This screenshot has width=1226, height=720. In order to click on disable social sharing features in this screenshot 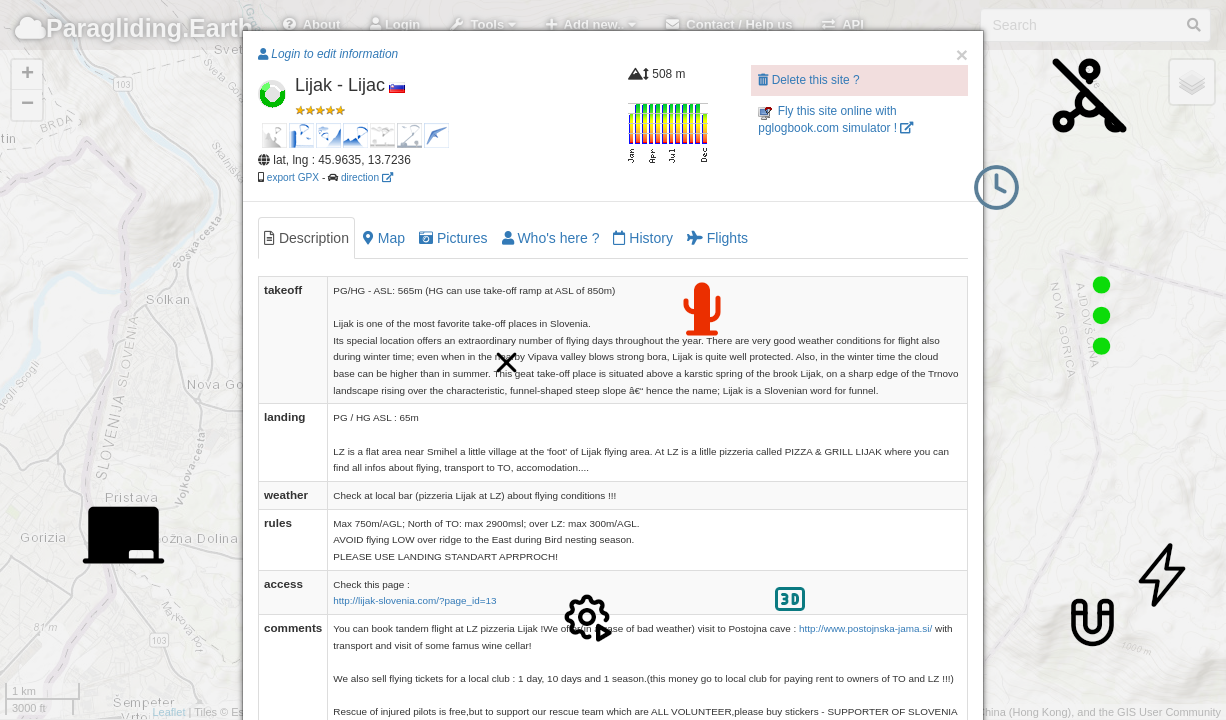, I will do `click(1089, 95)`.